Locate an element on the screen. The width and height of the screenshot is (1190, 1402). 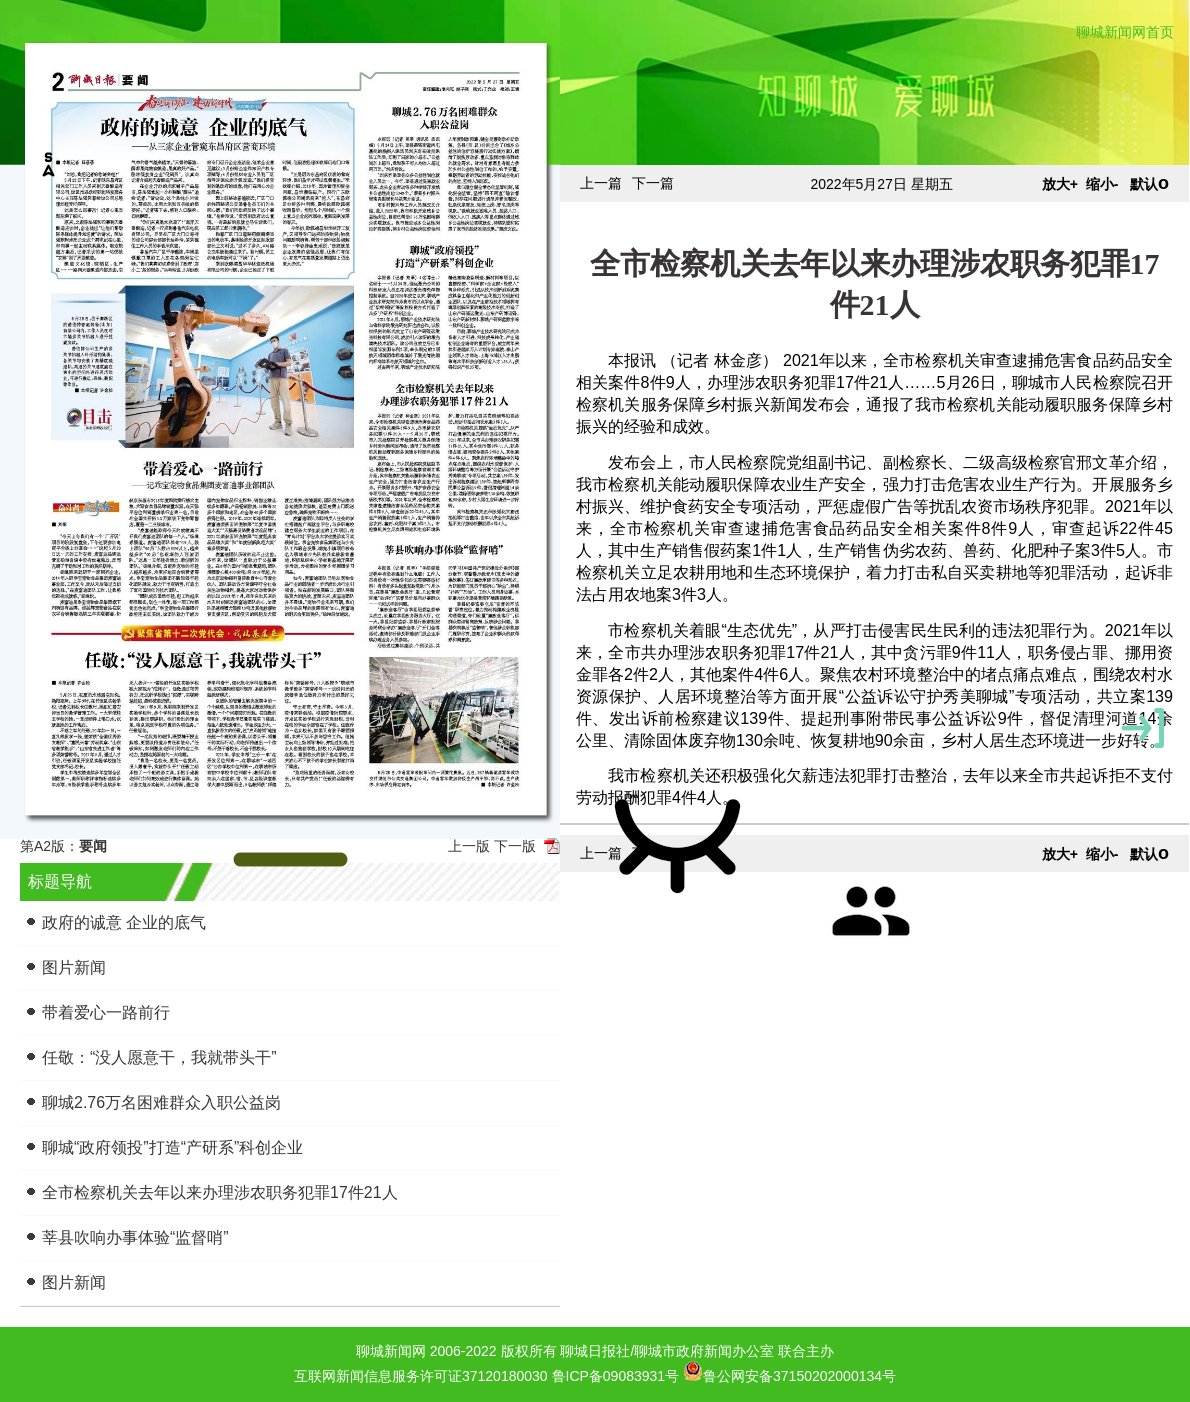
decrease quantity or value is located at coordinates (290, 859).